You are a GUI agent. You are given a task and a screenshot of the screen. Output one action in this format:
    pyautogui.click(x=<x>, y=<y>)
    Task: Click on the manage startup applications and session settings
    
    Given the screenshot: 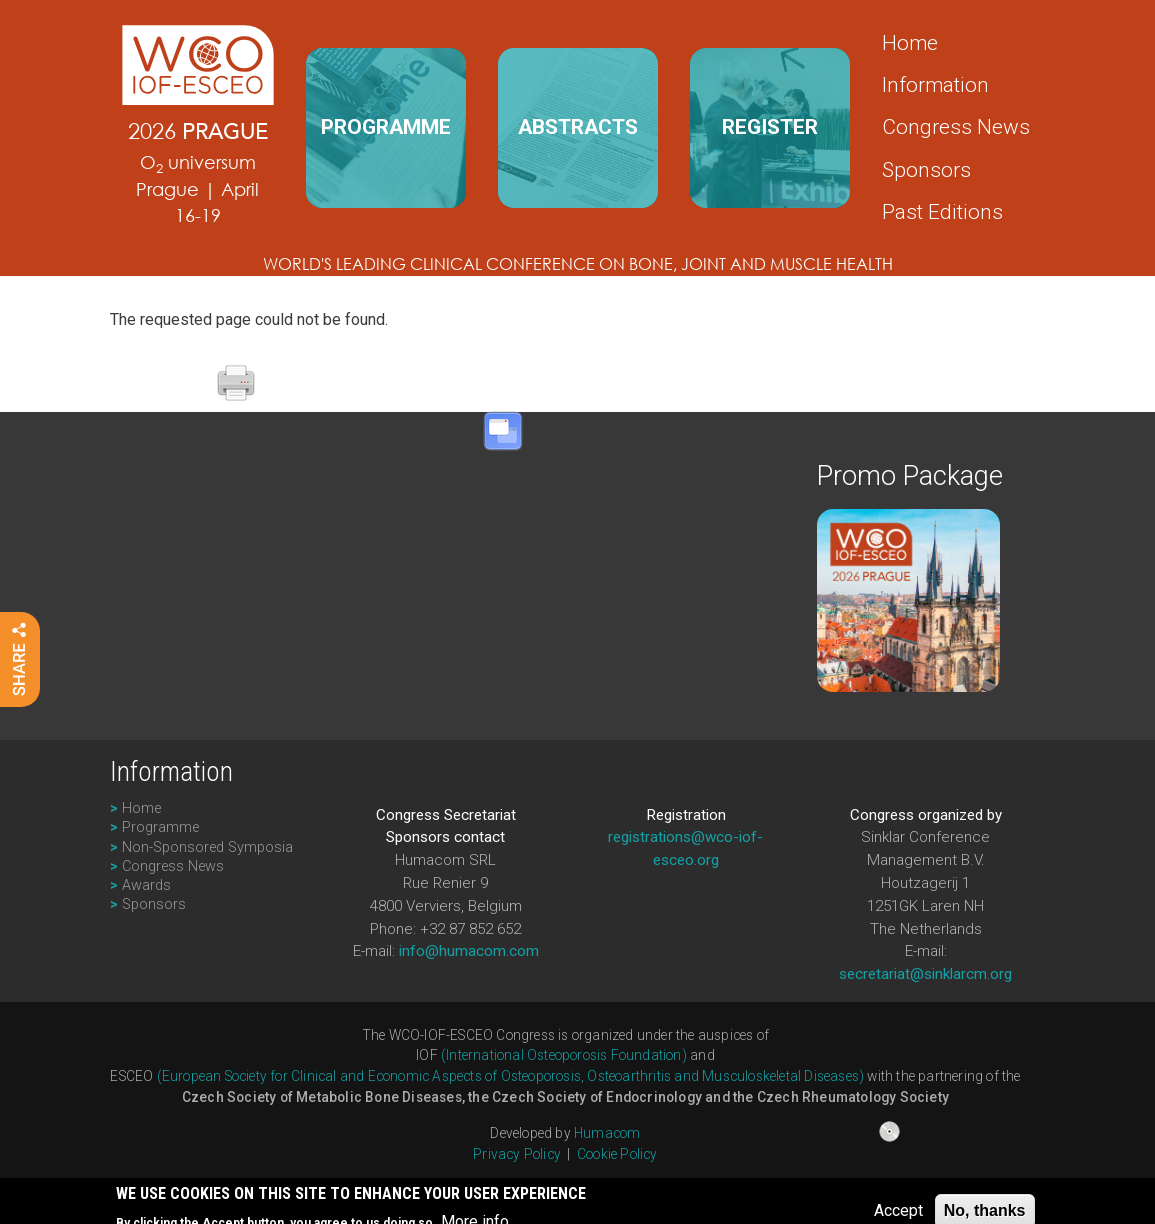 What is the action you would take?
    pyautogui.click(x=503, y=431)
    